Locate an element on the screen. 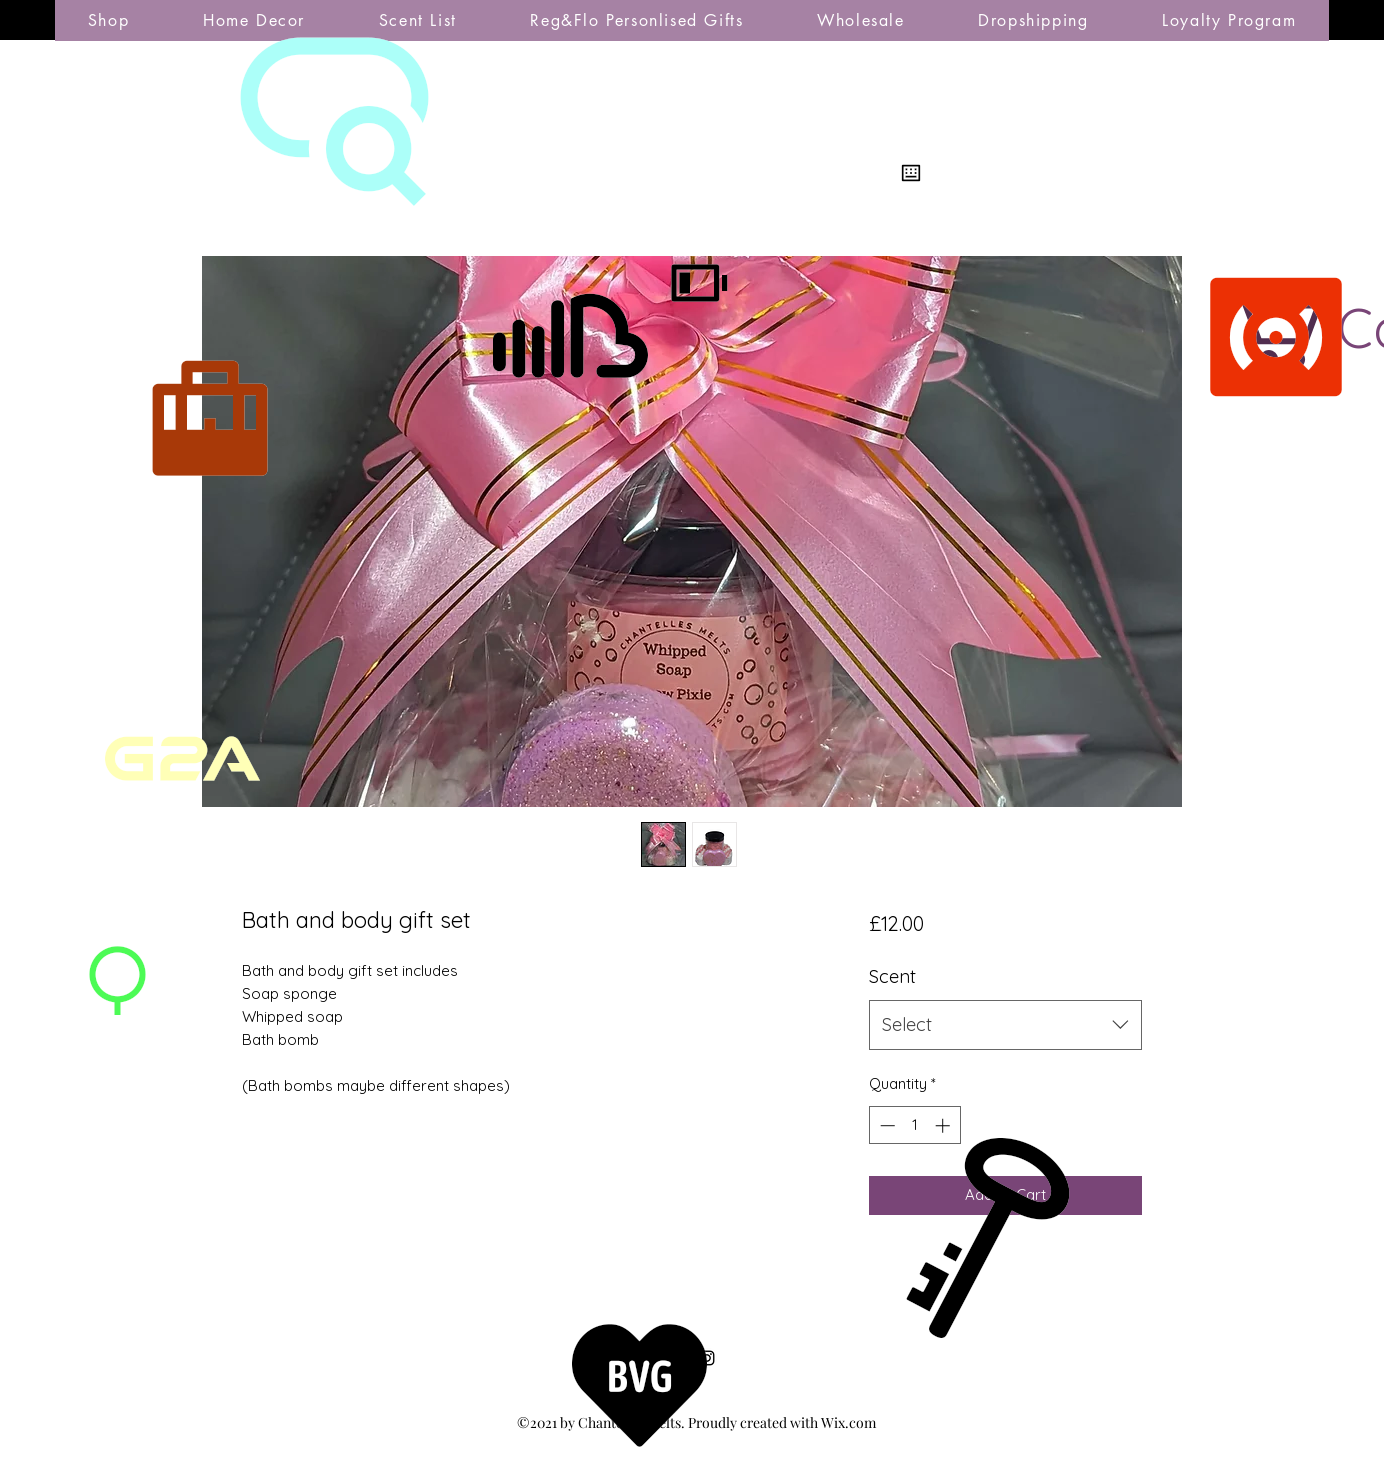  open soundcloud app is located at coordinates (570, 332).